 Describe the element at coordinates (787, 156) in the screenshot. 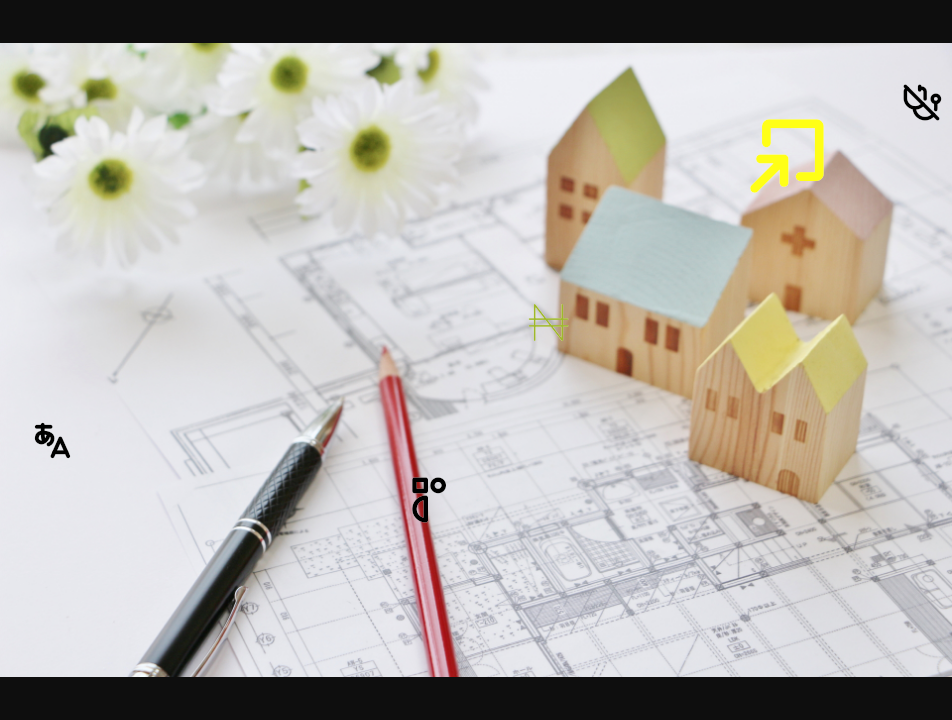

I see `open in new window` at that location.